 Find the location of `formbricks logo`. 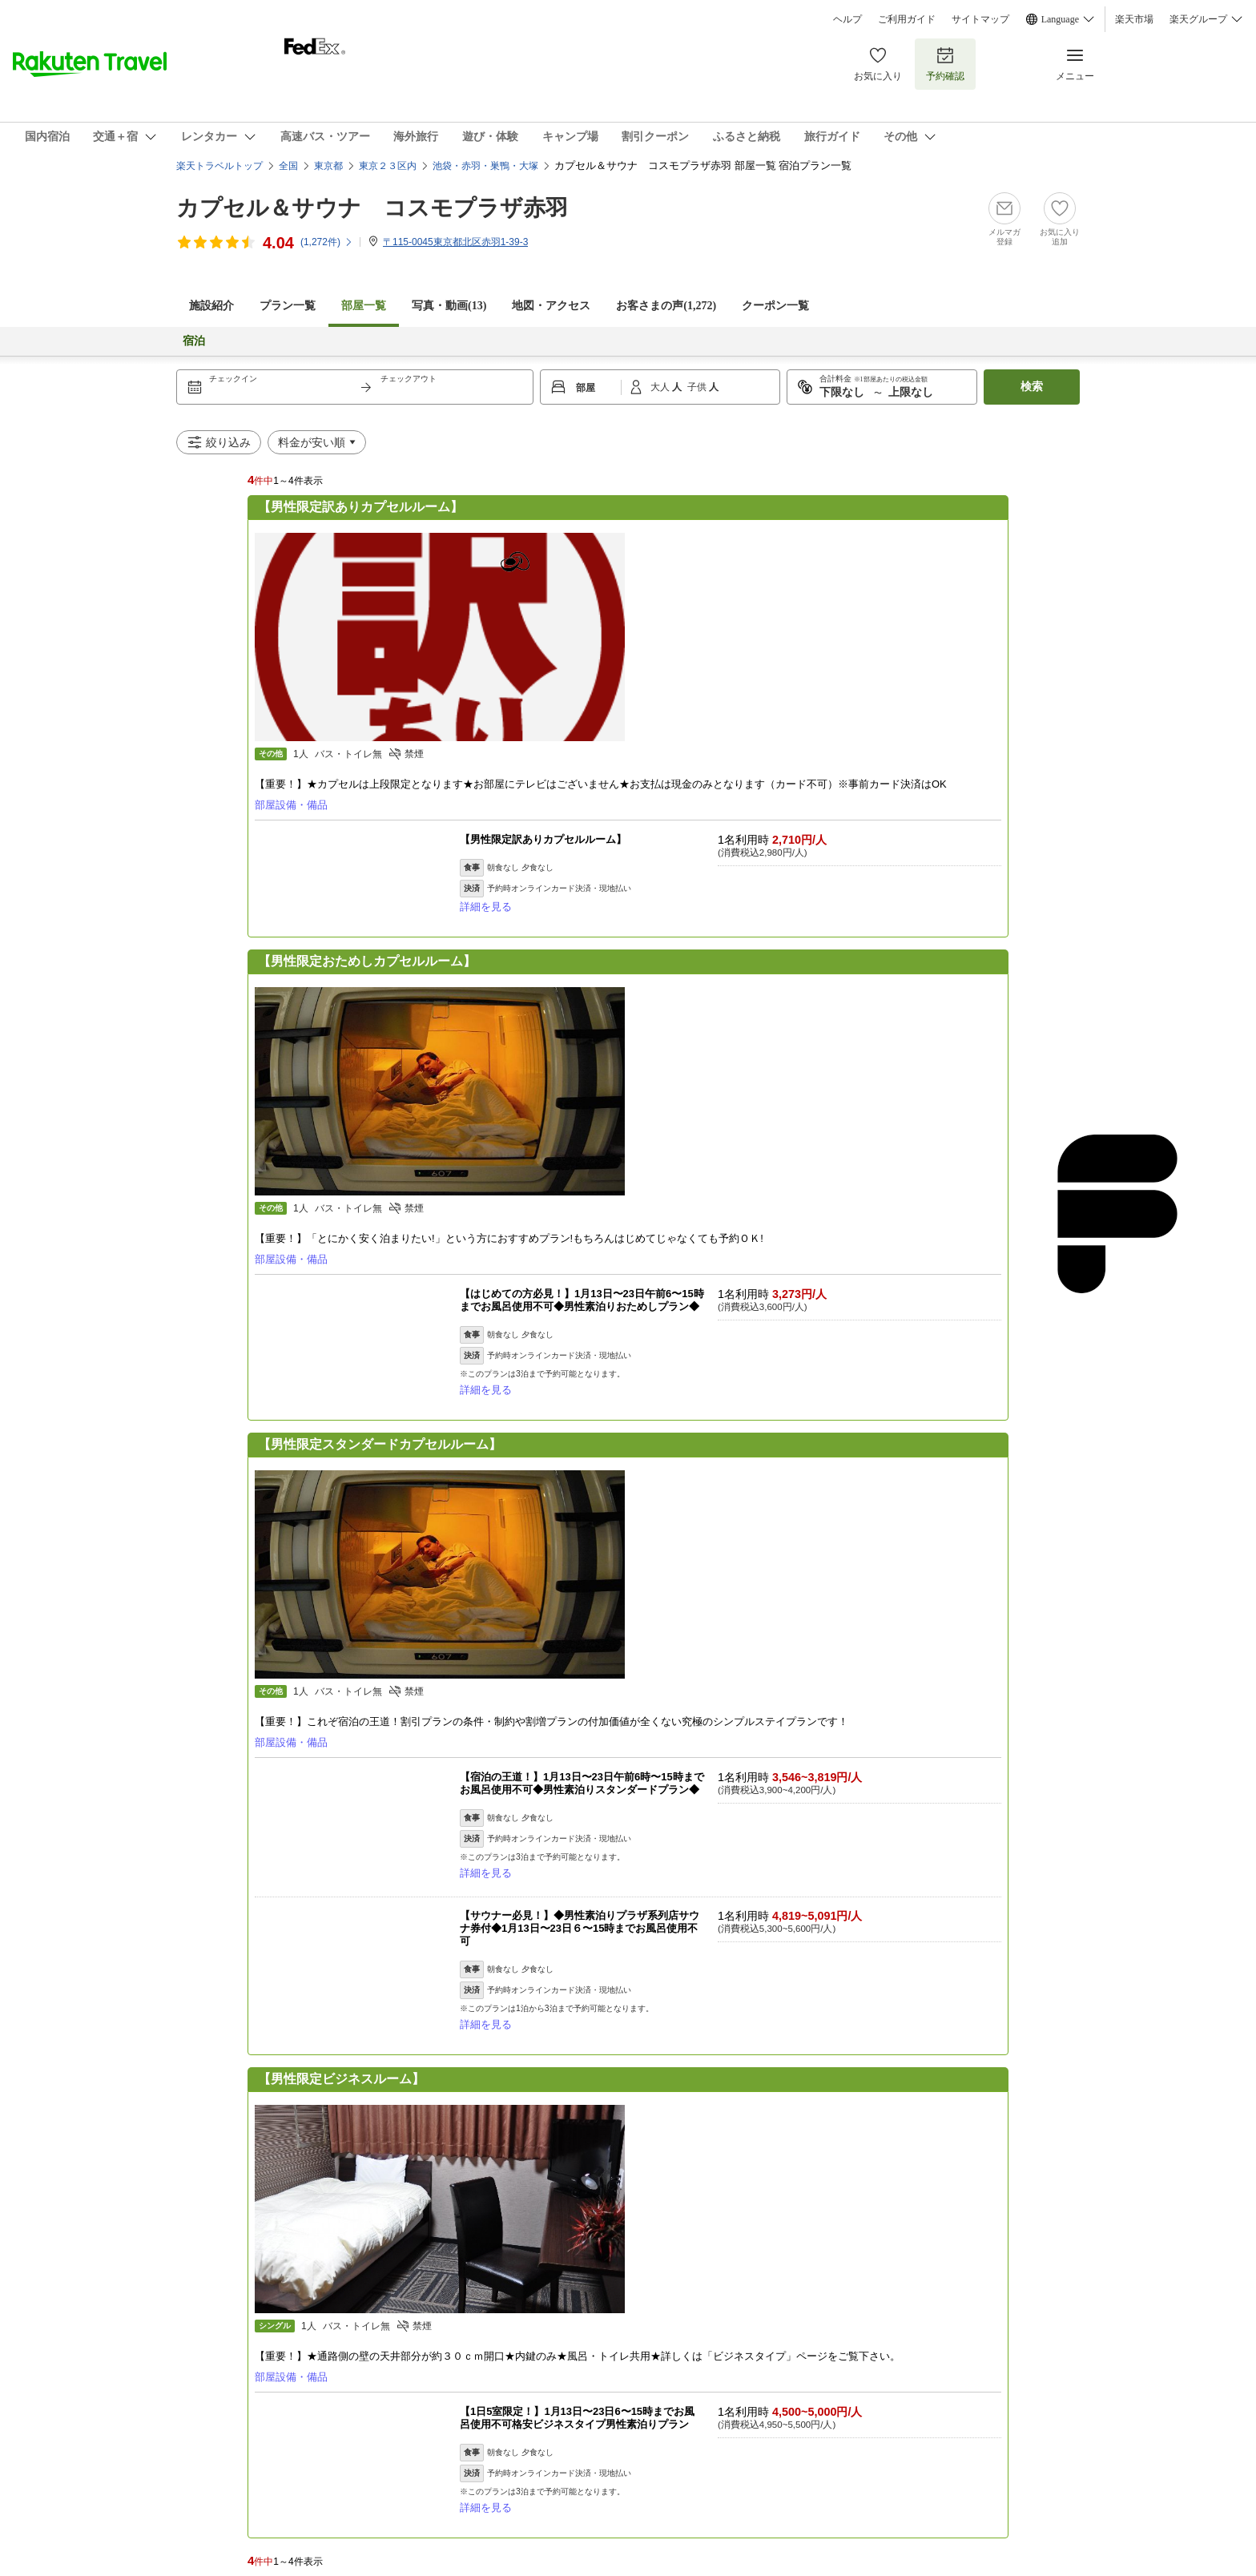

formbricks logo is located at coordinates (1117, 1214).